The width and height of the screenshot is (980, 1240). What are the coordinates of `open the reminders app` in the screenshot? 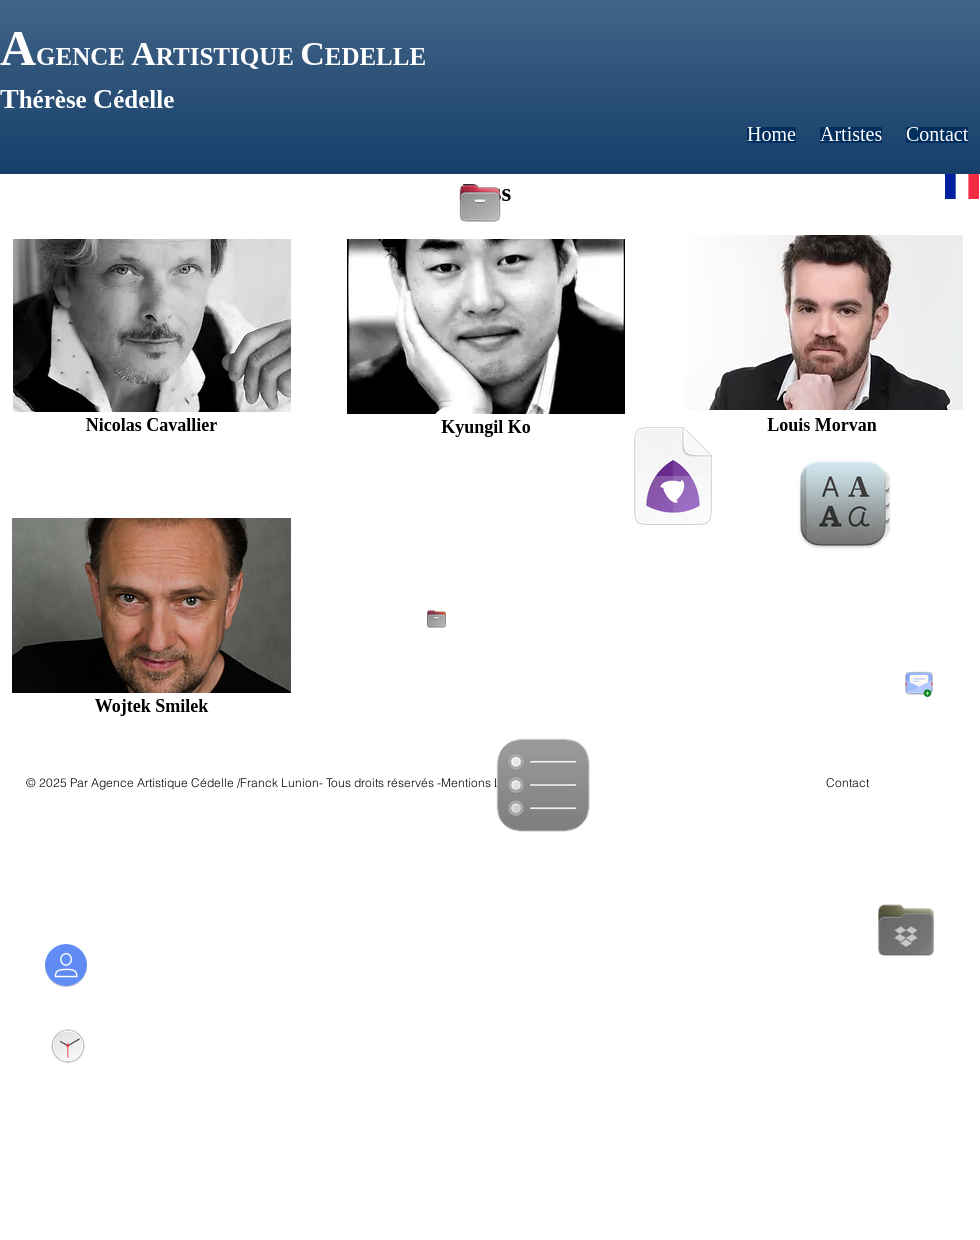 It's located at (543, 785).